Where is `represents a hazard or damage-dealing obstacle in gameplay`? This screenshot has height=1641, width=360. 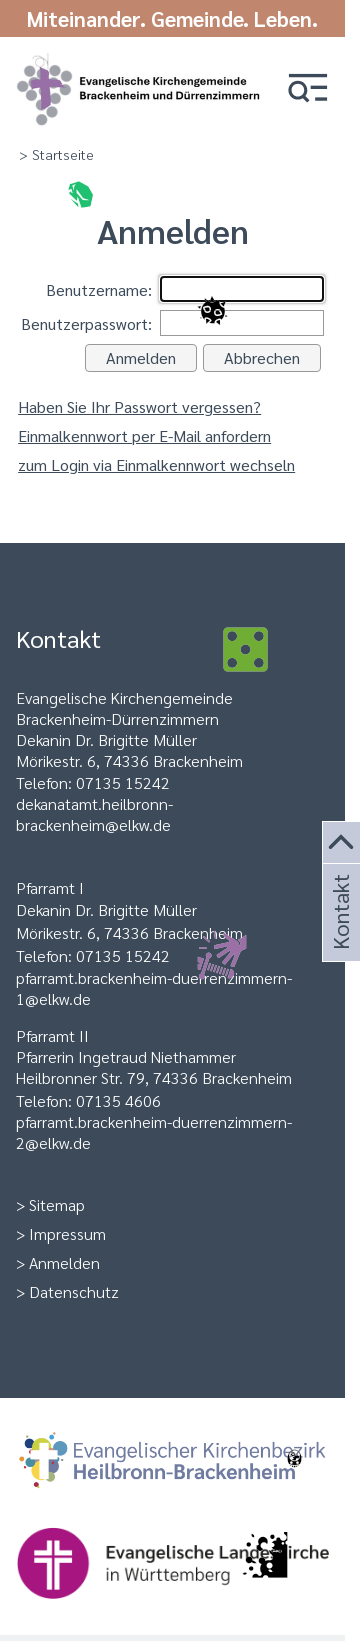 represents a hazard or damage-dealing obstacle in gameplay is located at coordinates (212, 310).